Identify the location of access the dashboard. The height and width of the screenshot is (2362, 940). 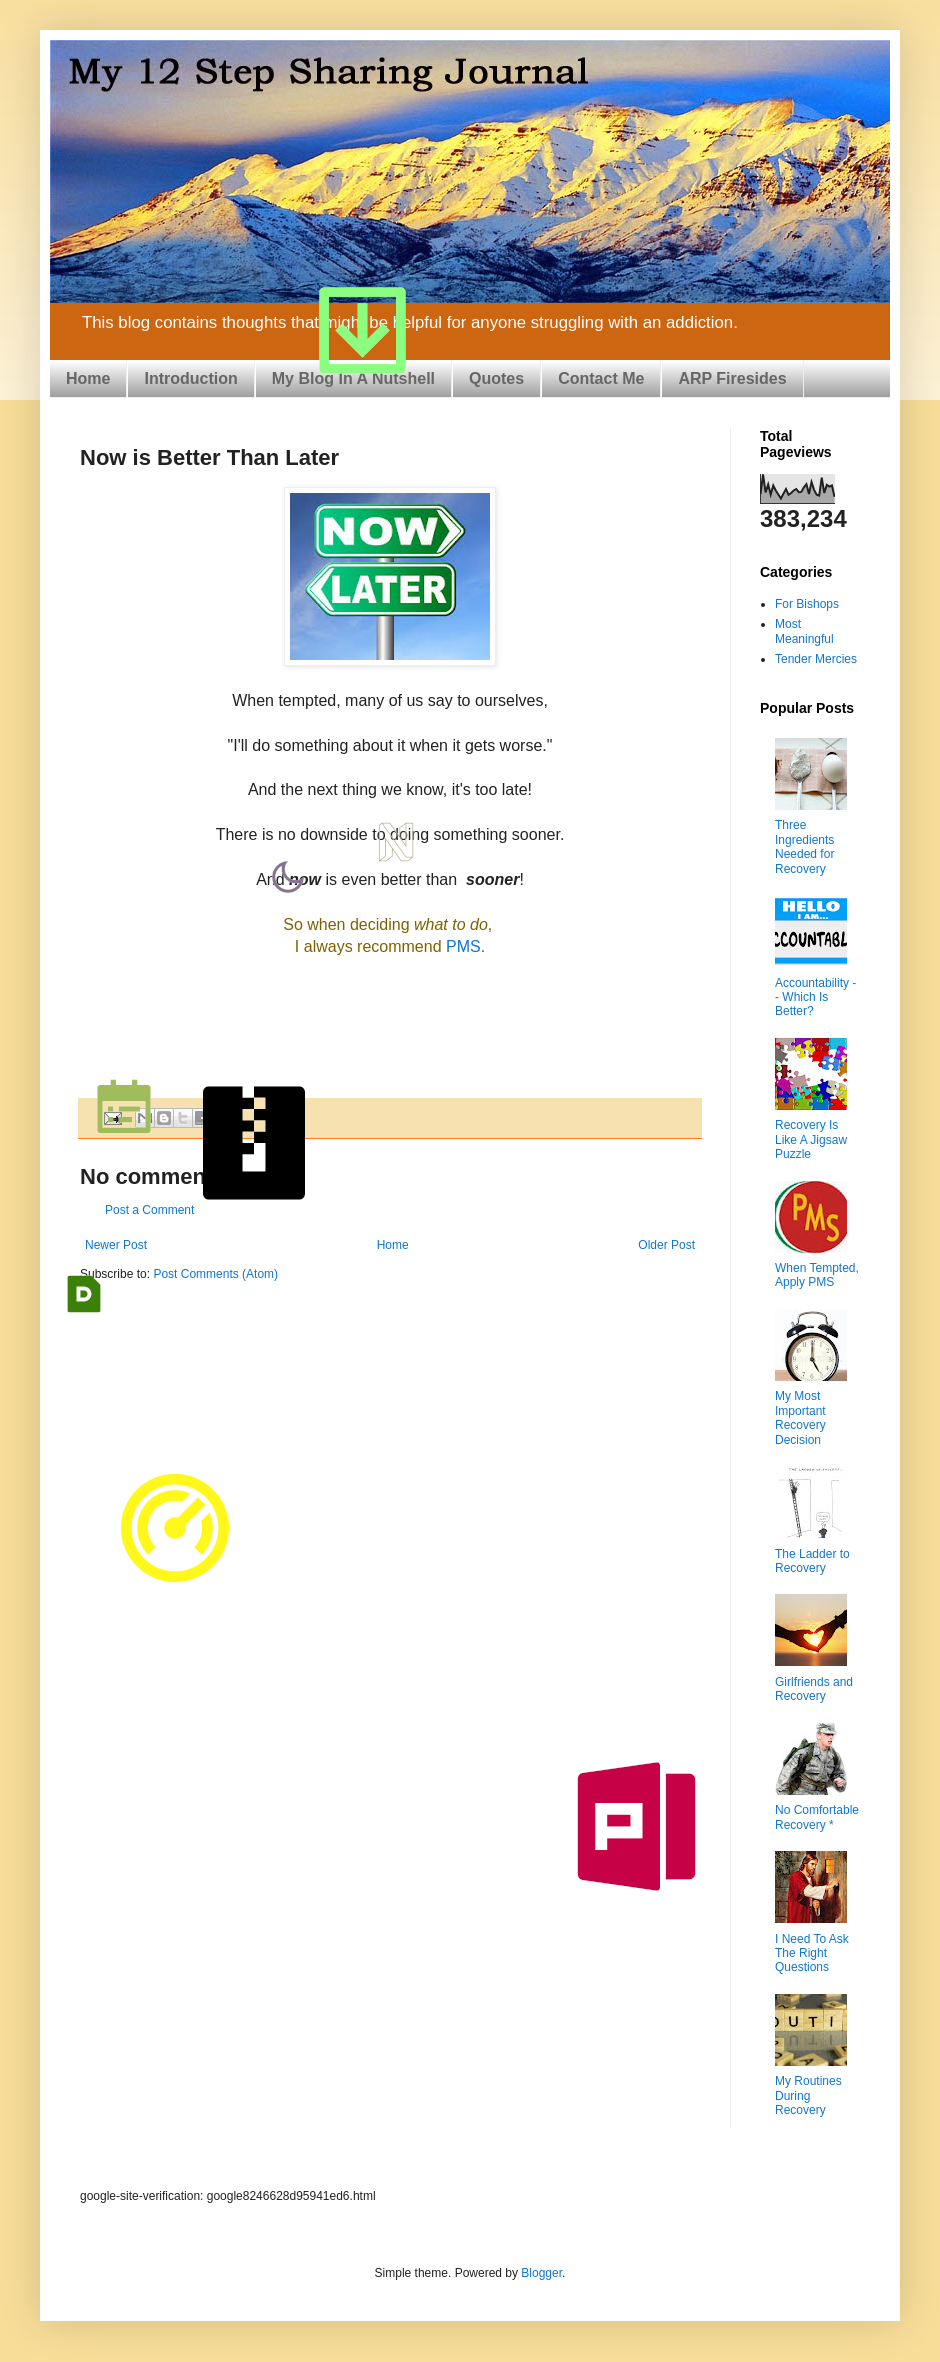
(175, 1528).